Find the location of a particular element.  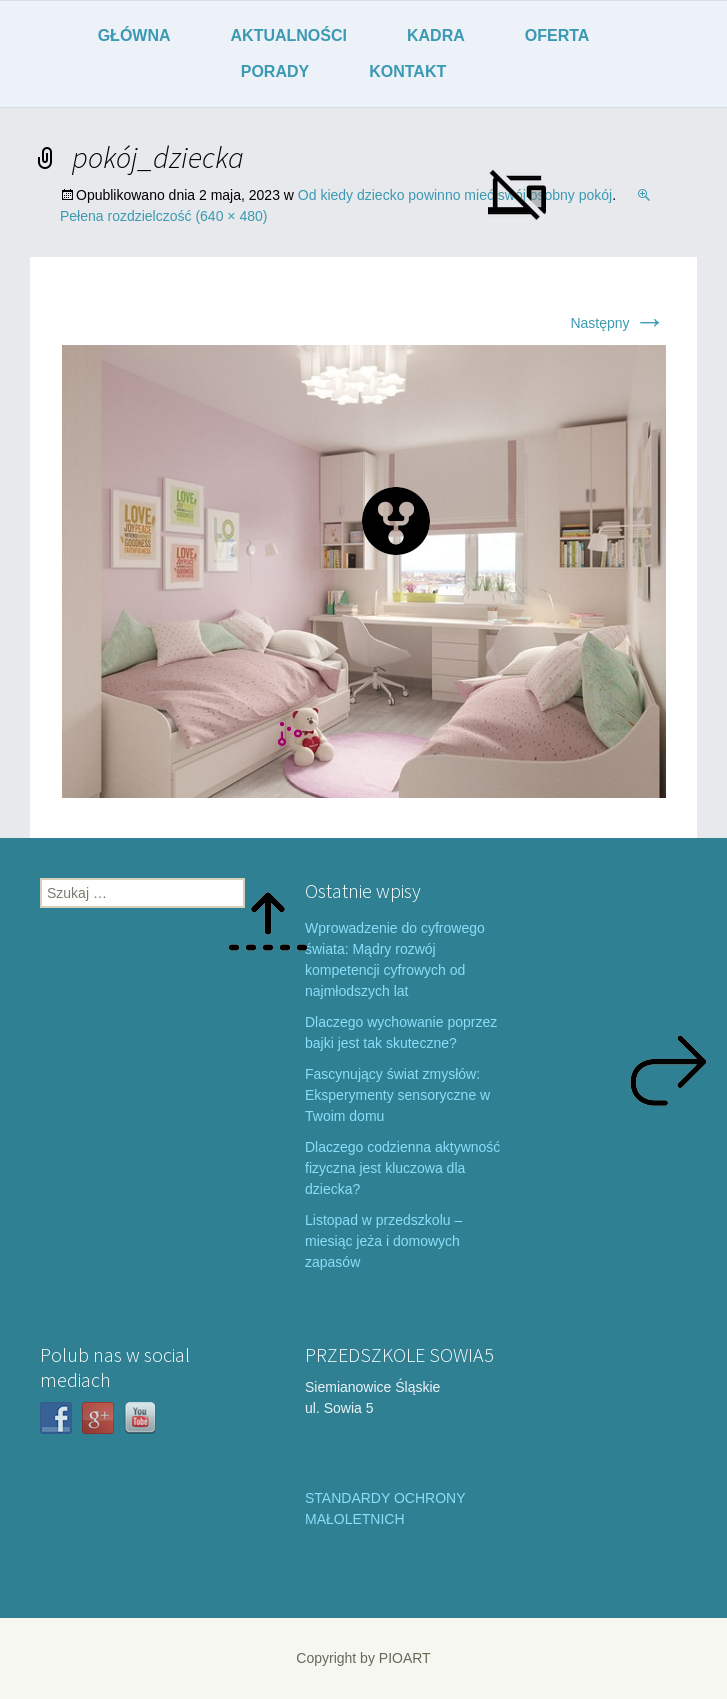

indicates a forked repository in your activity feed is located at coordinates (396, 521).